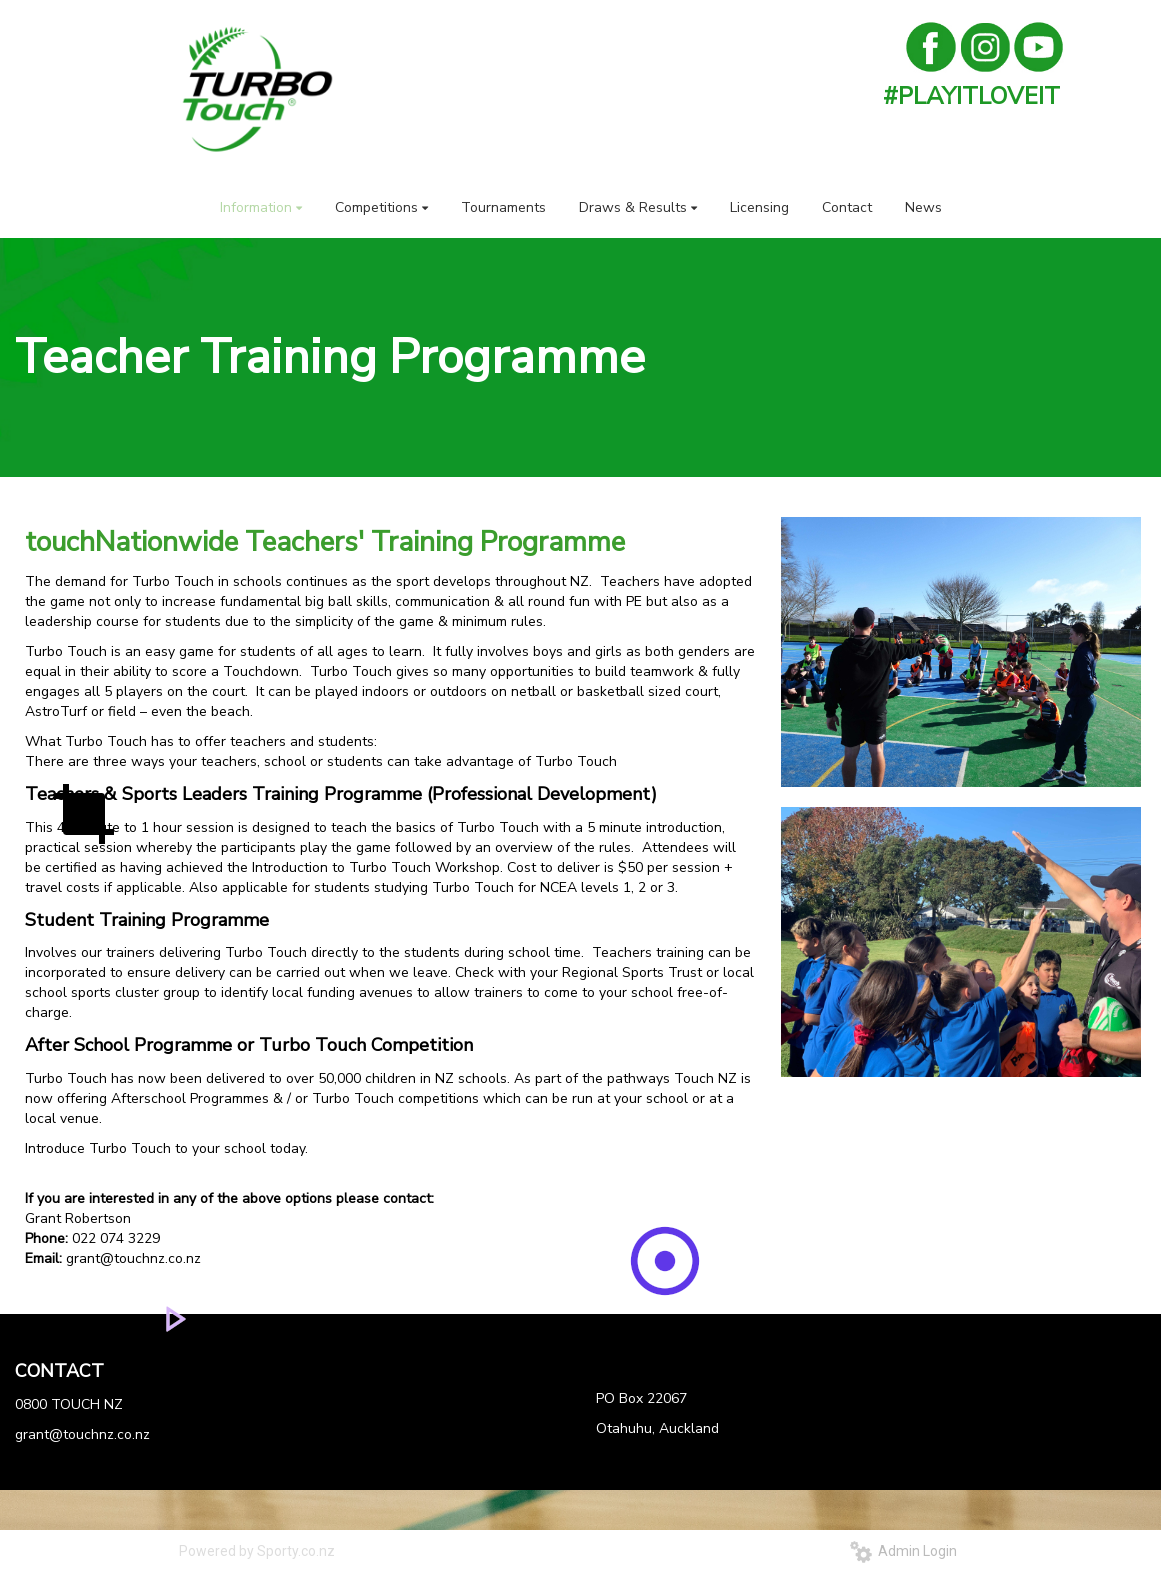 The image size is (1161, 1574). I want to click on crop an image or photo, so click(84, 814).